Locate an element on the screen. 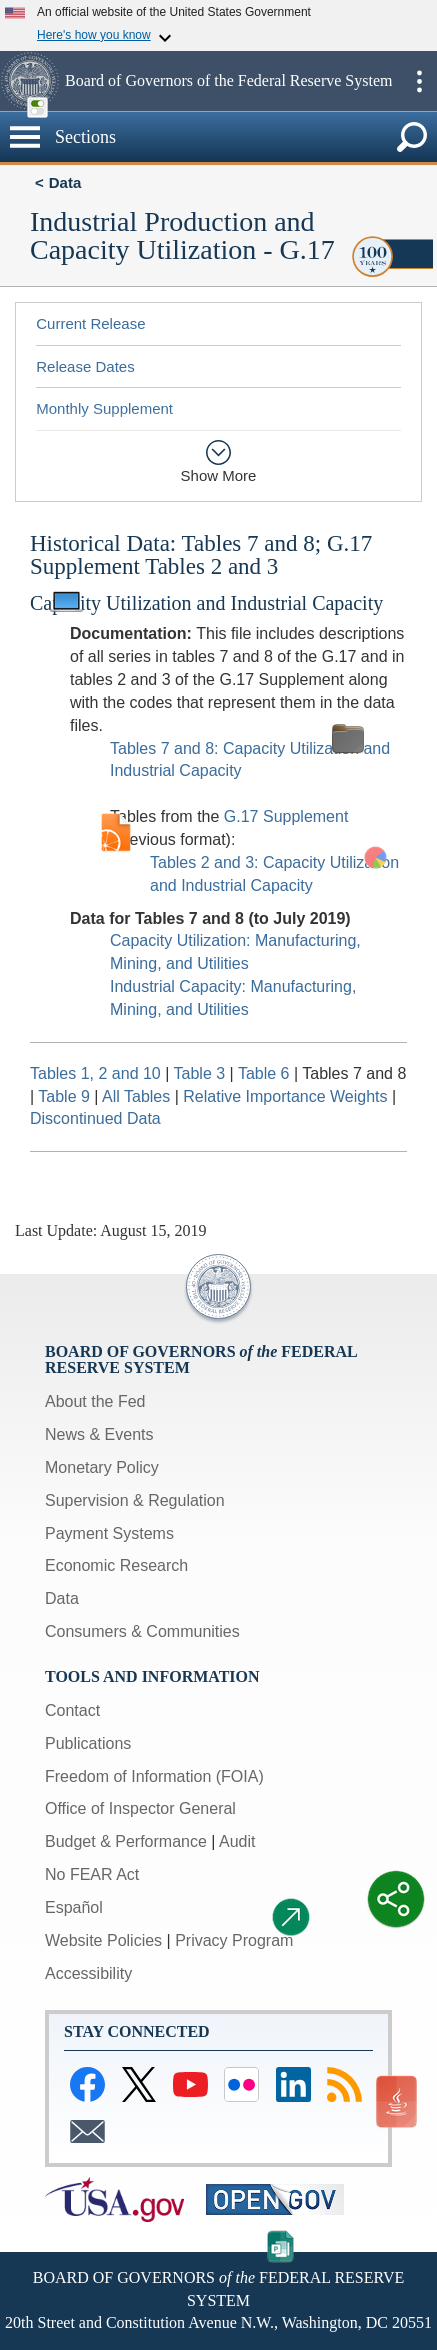 The width and height of the screenshot is (437, 2350). represents this macbook pro device in system settings is located at coordinates (66, 599).